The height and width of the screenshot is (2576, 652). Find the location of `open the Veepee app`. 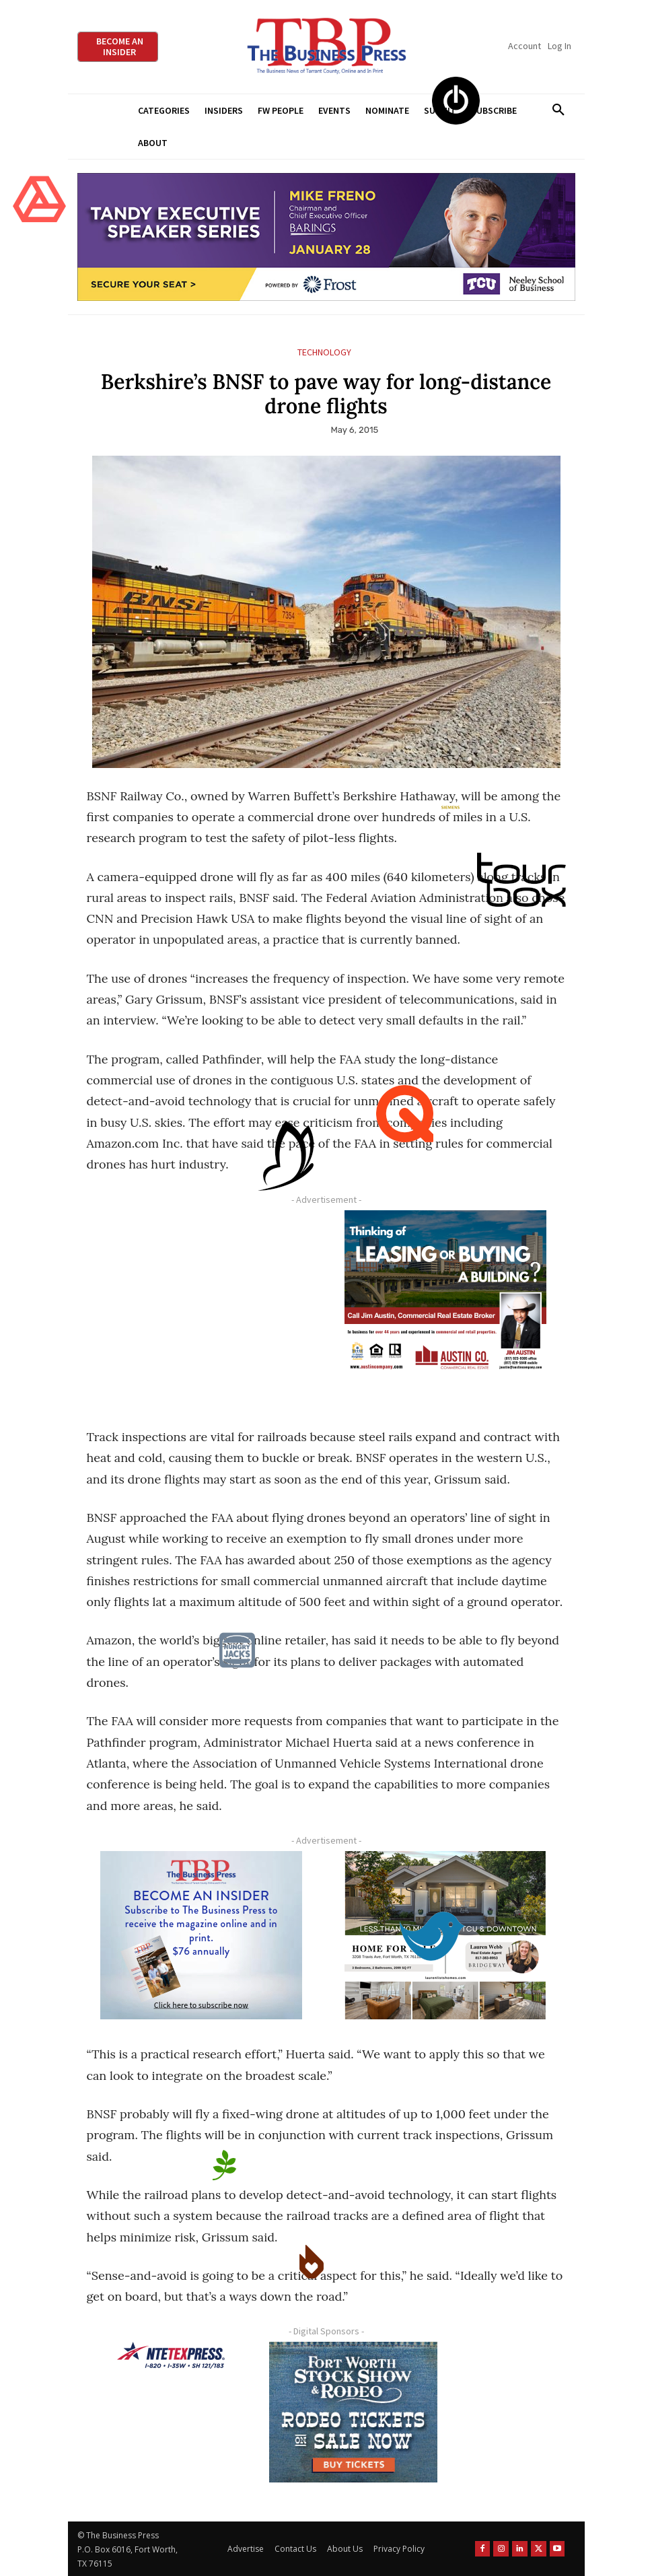

open the Veepee app is located at coordinates (286, 1156).